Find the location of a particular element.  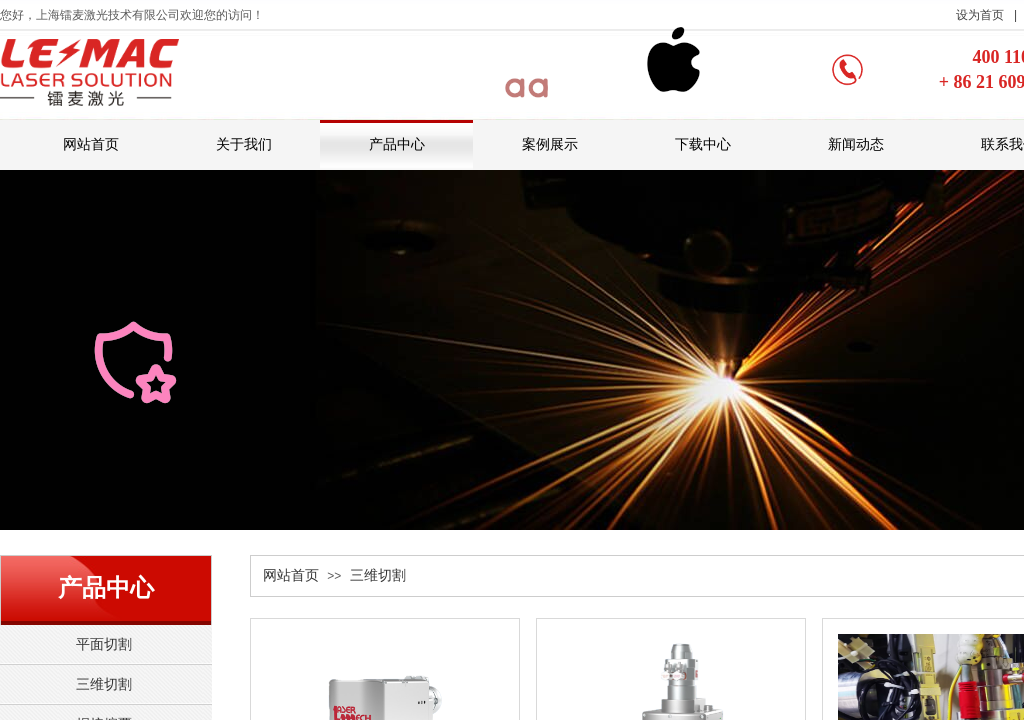

premium security or protection status is located at coordinates (133, 360).